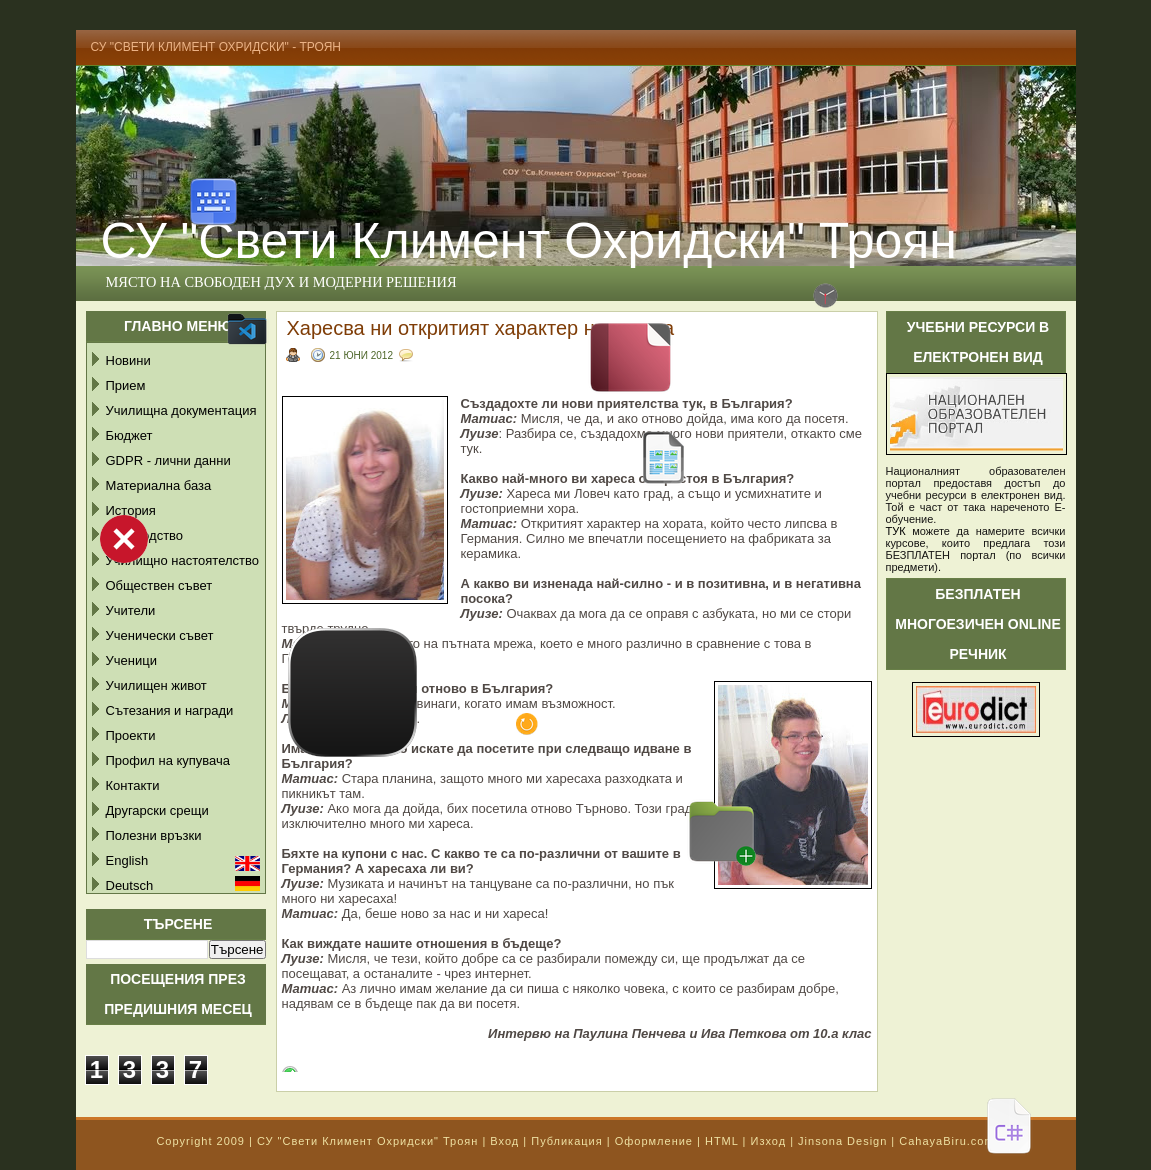  I want to click on create a new folder, so click(721, 831).